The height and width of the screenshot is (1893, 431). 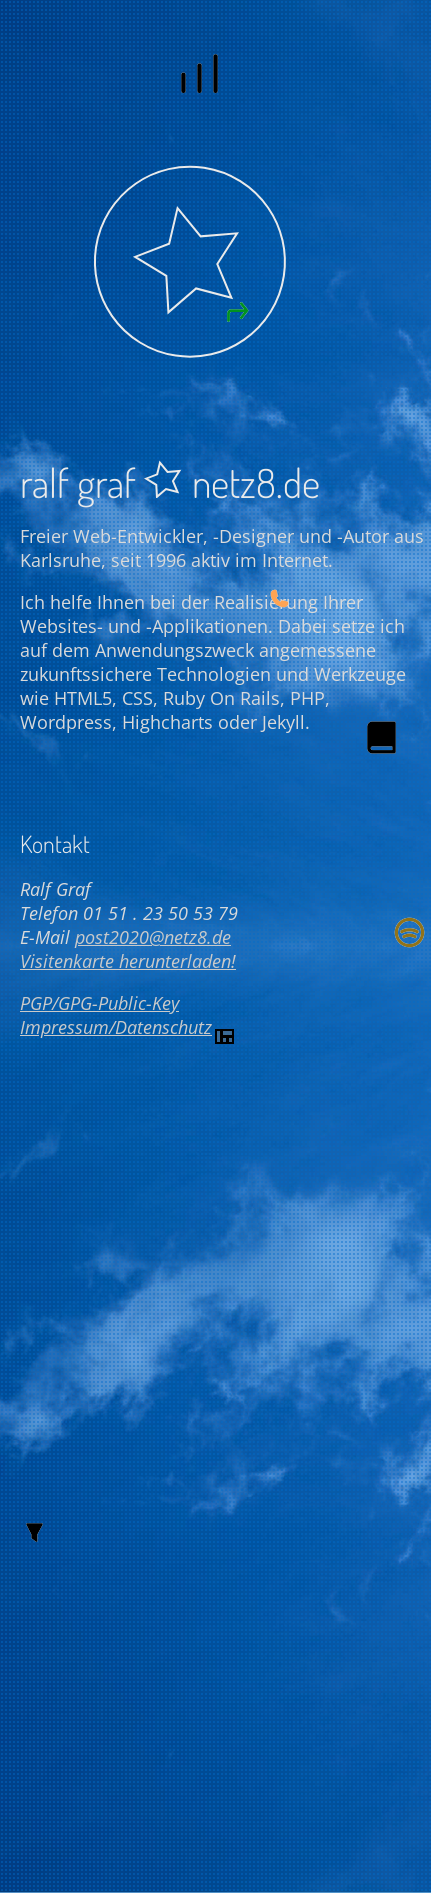 What do you see at coordinates (409, 932) in the screenshot?
I see `open Spotify` at bounding box center [409, 932].